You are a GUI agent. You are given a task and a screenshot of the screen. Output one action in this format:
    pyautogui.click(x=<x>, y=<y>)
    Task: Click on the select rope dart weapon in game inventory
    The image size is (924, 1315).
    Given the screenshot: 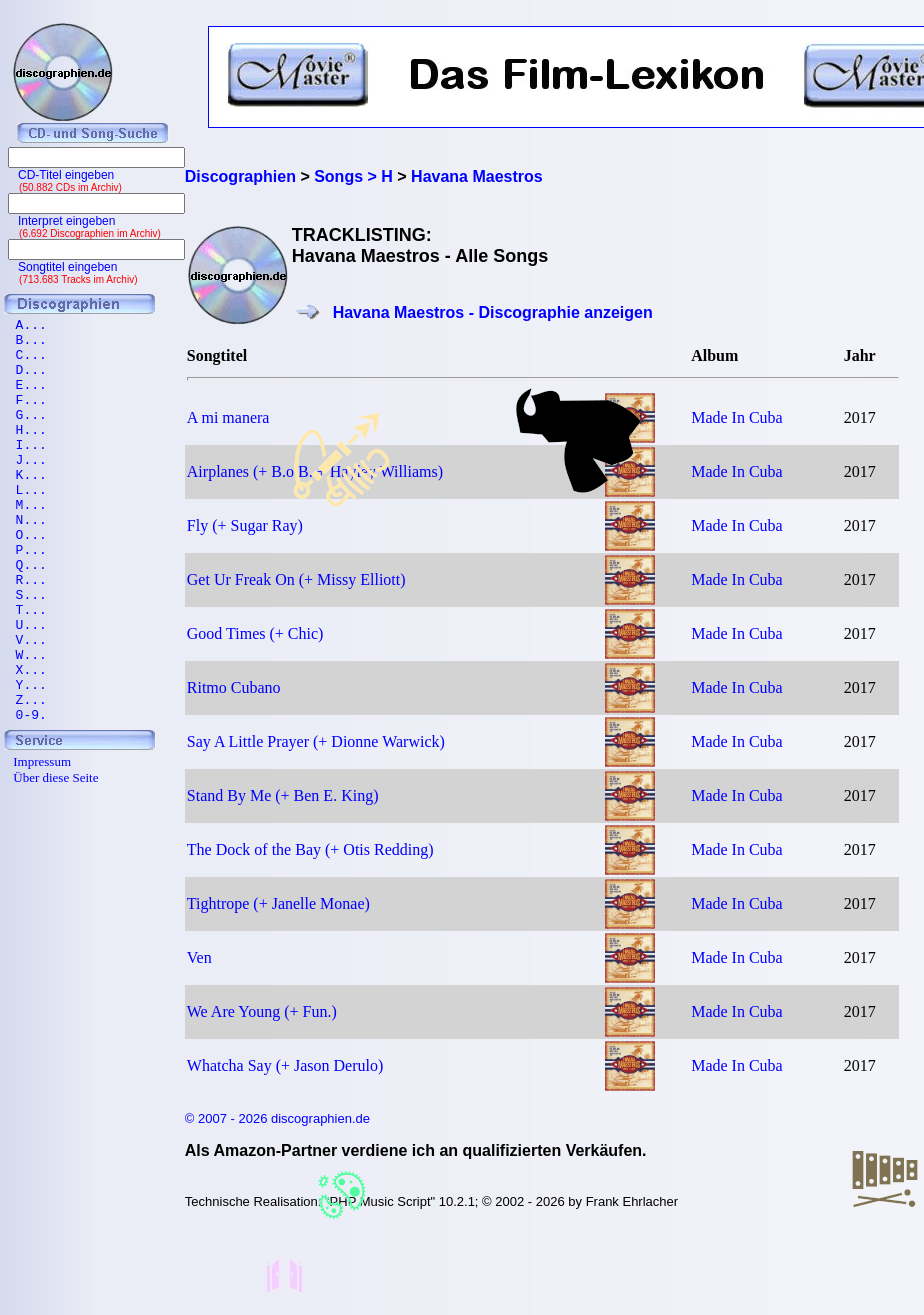 What is the action you would take?
    pyautogui.click(x=341, y=459)
    